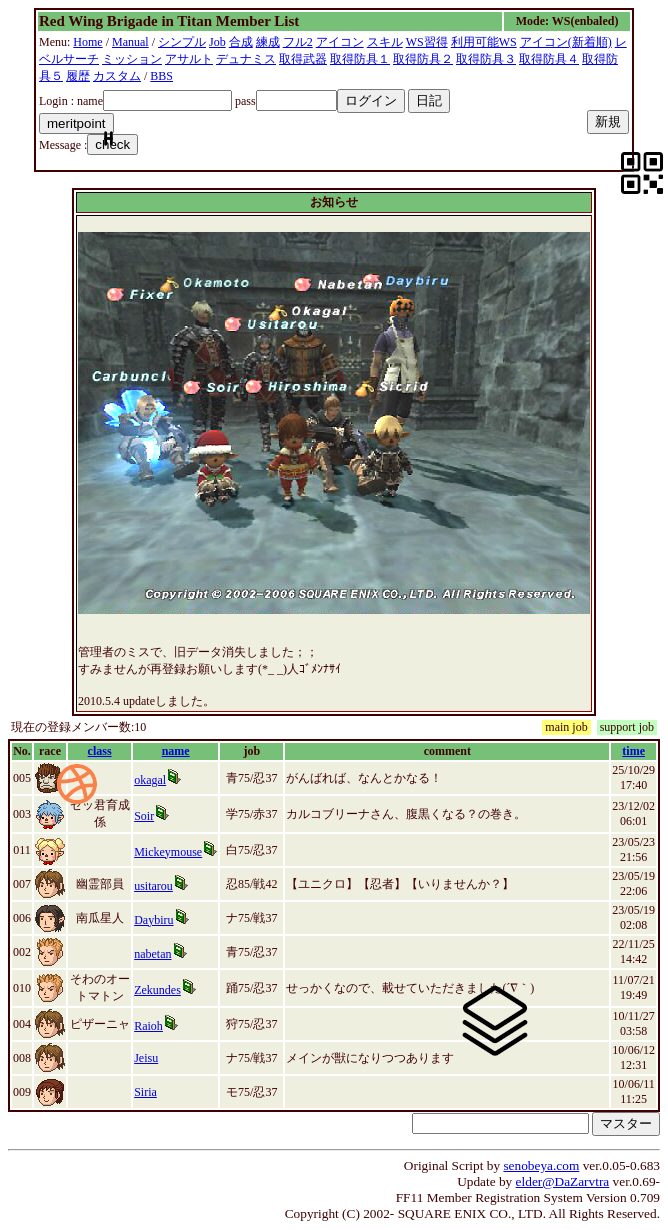 Image resolution: width=668 pixels, height=1230 pixels. Describe the element at coordinates (77, 784) in the screenshot. I see `visit dribbble profile or portfolio` at that location.